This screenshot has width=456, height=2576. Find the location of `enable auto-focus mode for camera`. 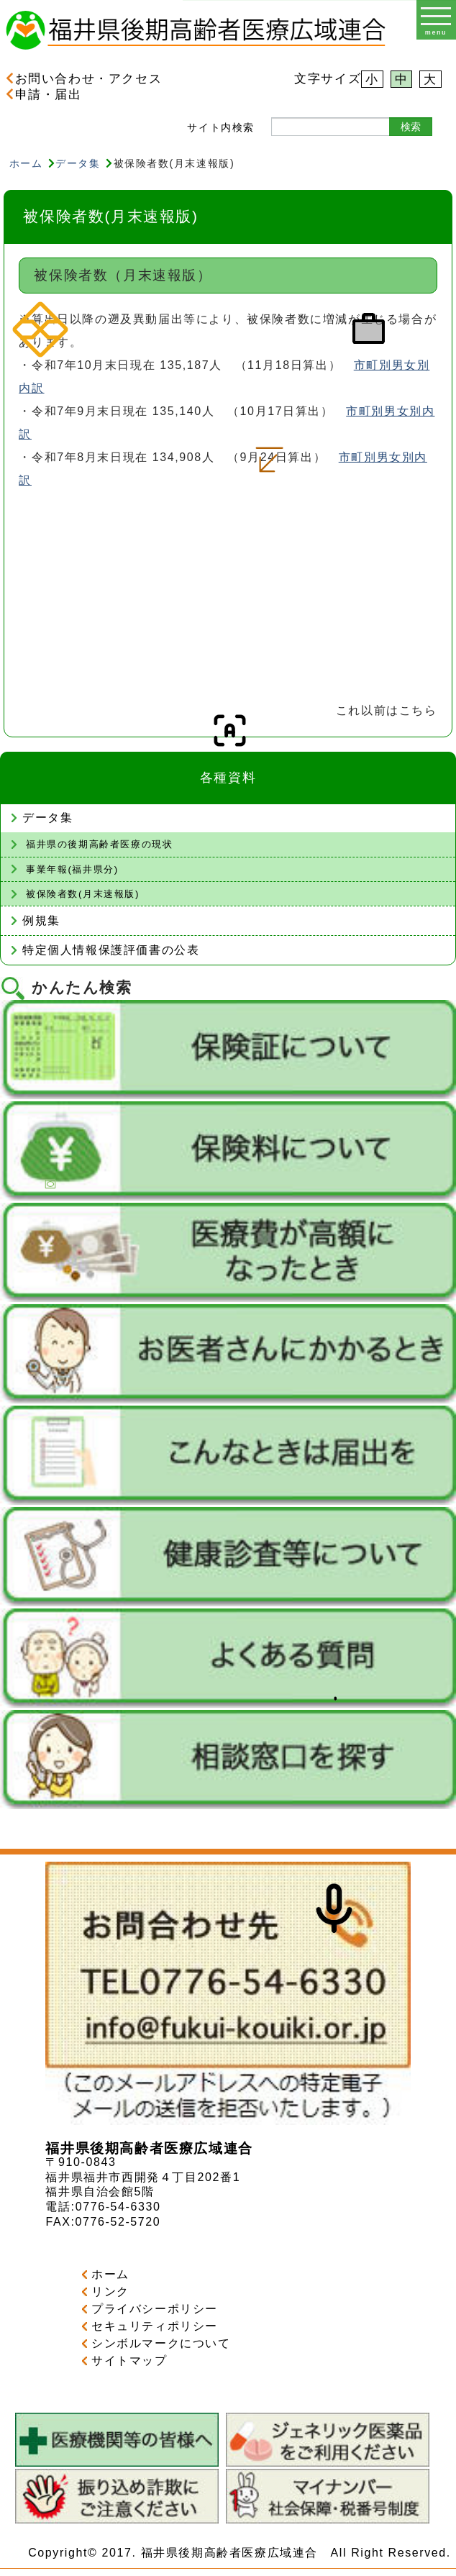

enable auto-focus mode for camera is located at coordinates (229, 730).